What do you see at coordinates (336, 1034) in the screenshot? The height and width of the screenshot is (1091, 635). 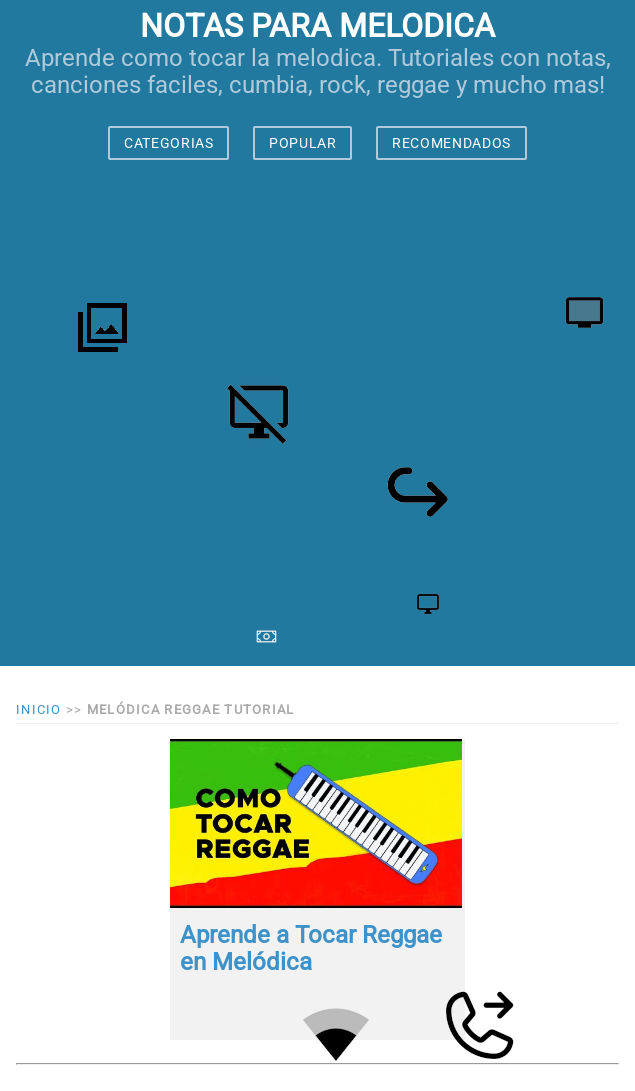 I see `indicates weak wifi signal strength` at bounding box center [336, 1034].